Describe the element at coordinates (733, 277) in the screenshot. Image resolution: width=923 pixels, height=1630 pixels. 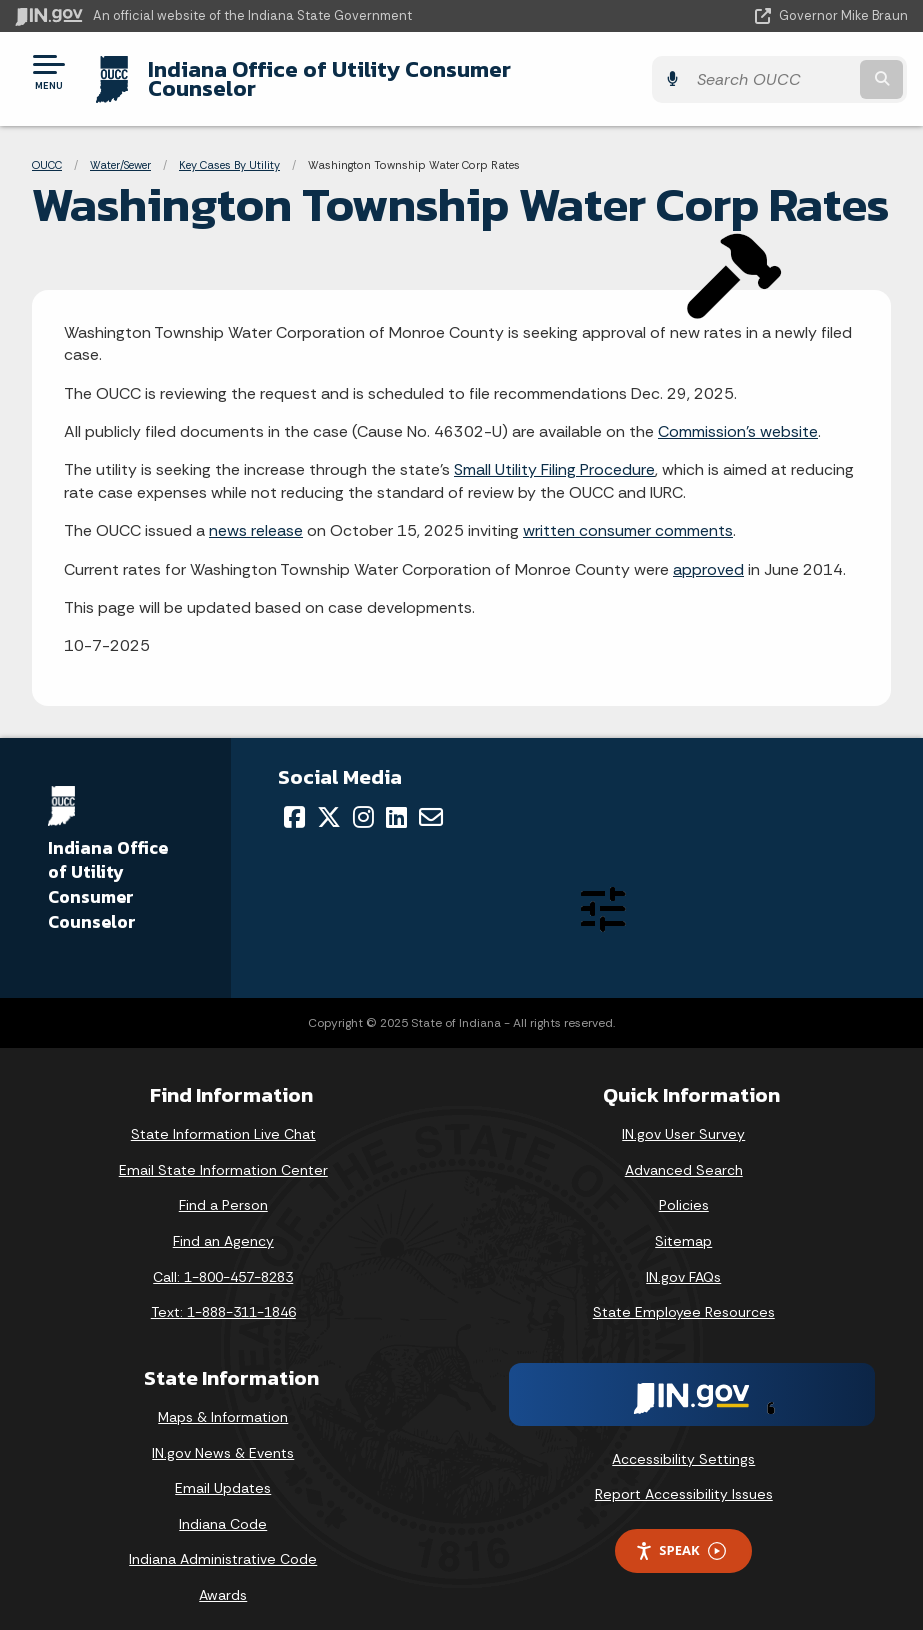
I see `access tools or settings` at that location.